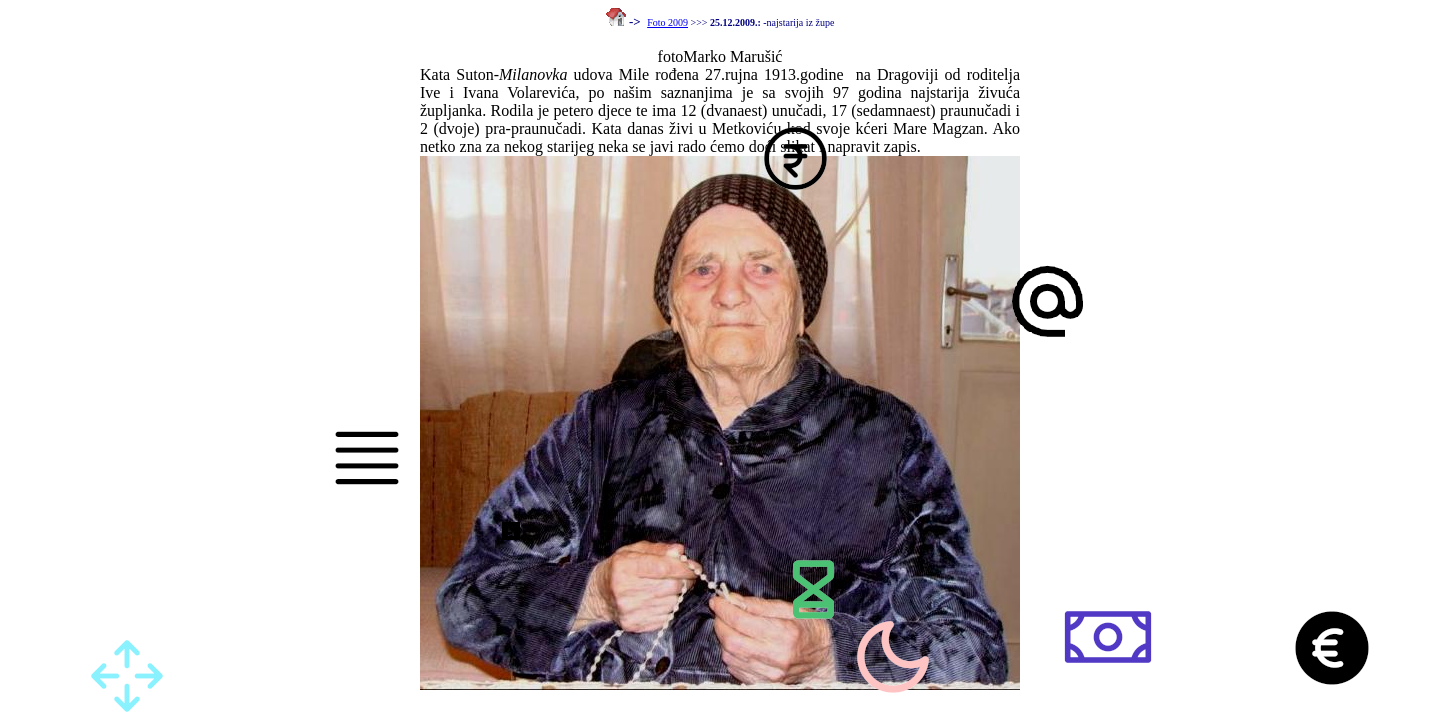 The image size is (1440, 720). What do you see at coordinates (127, 676) in the screenshot?
I see `expand content in all directions` at bounding box center [127, 676].